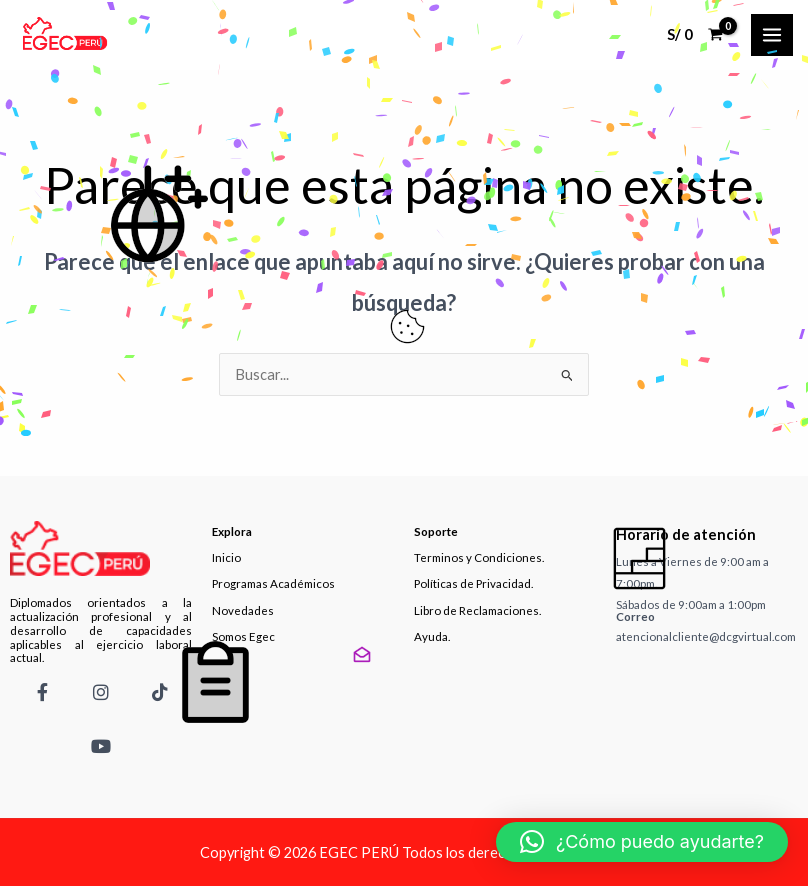 The height and width of the screenshot is (886, 808). Describe the element at coordinates (154, 215) in the screenshot. I see `access party or event mode` at that location.